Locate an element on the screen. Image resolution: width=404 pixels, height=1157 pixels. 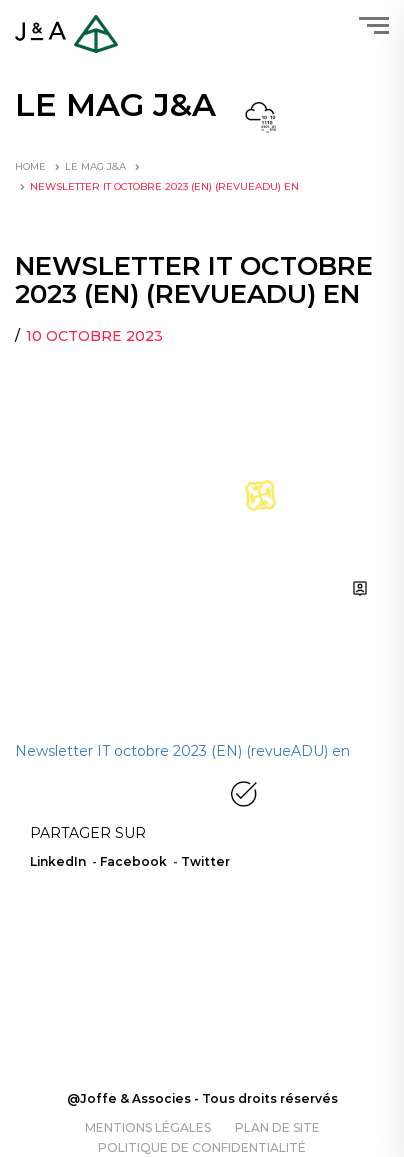
visit Nexus Mods website is located at coordinates (260, 495).